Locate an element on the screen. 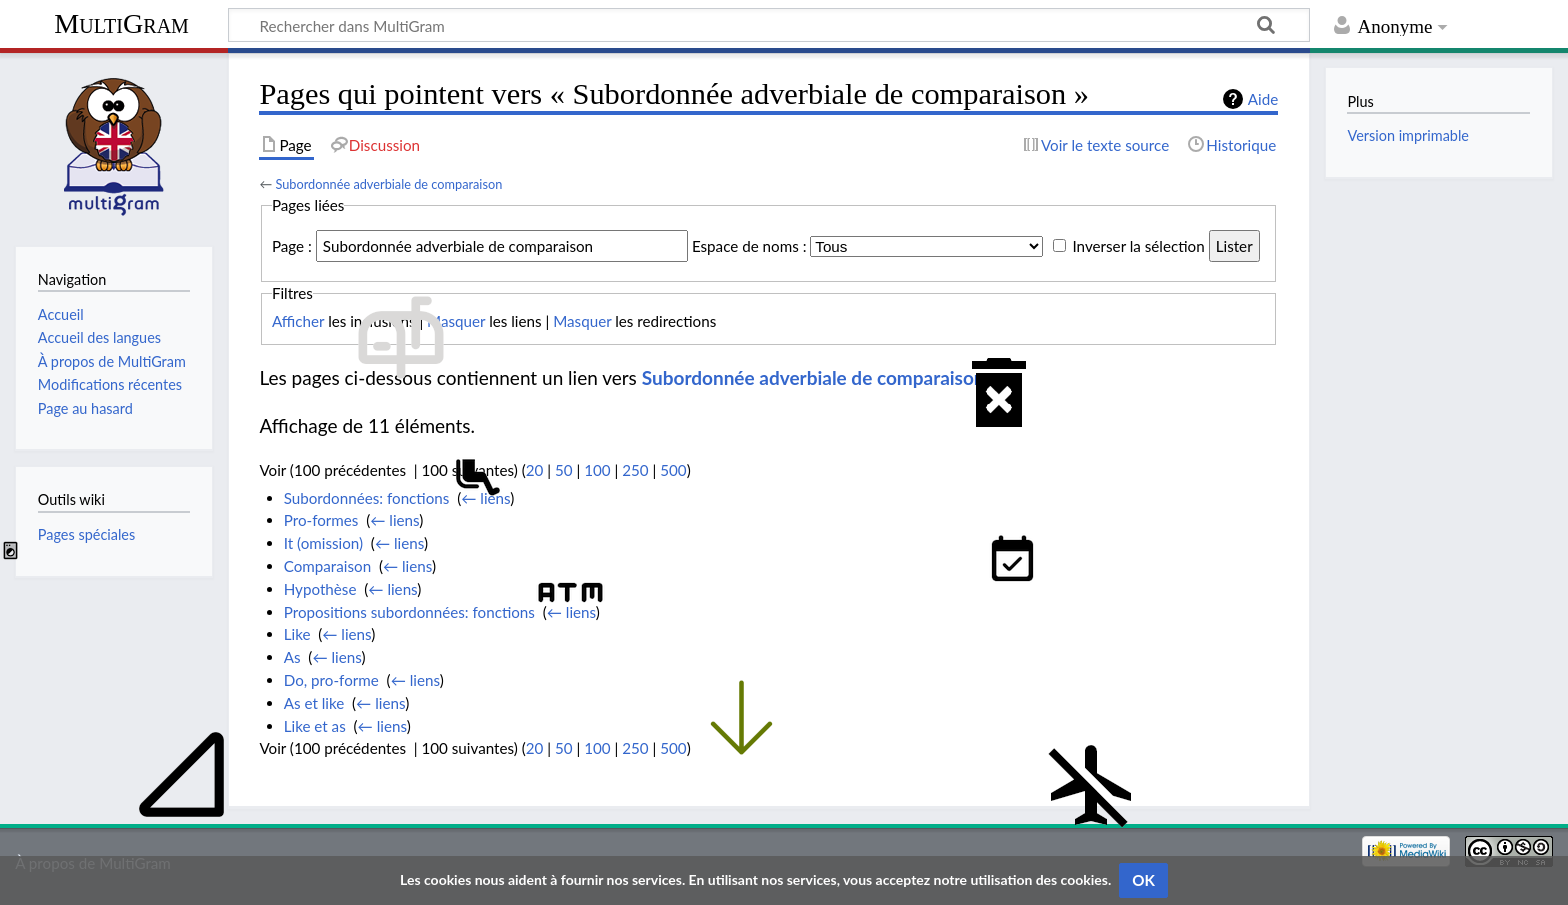  find nearby ATM locations is located at coordinates (570, 592).